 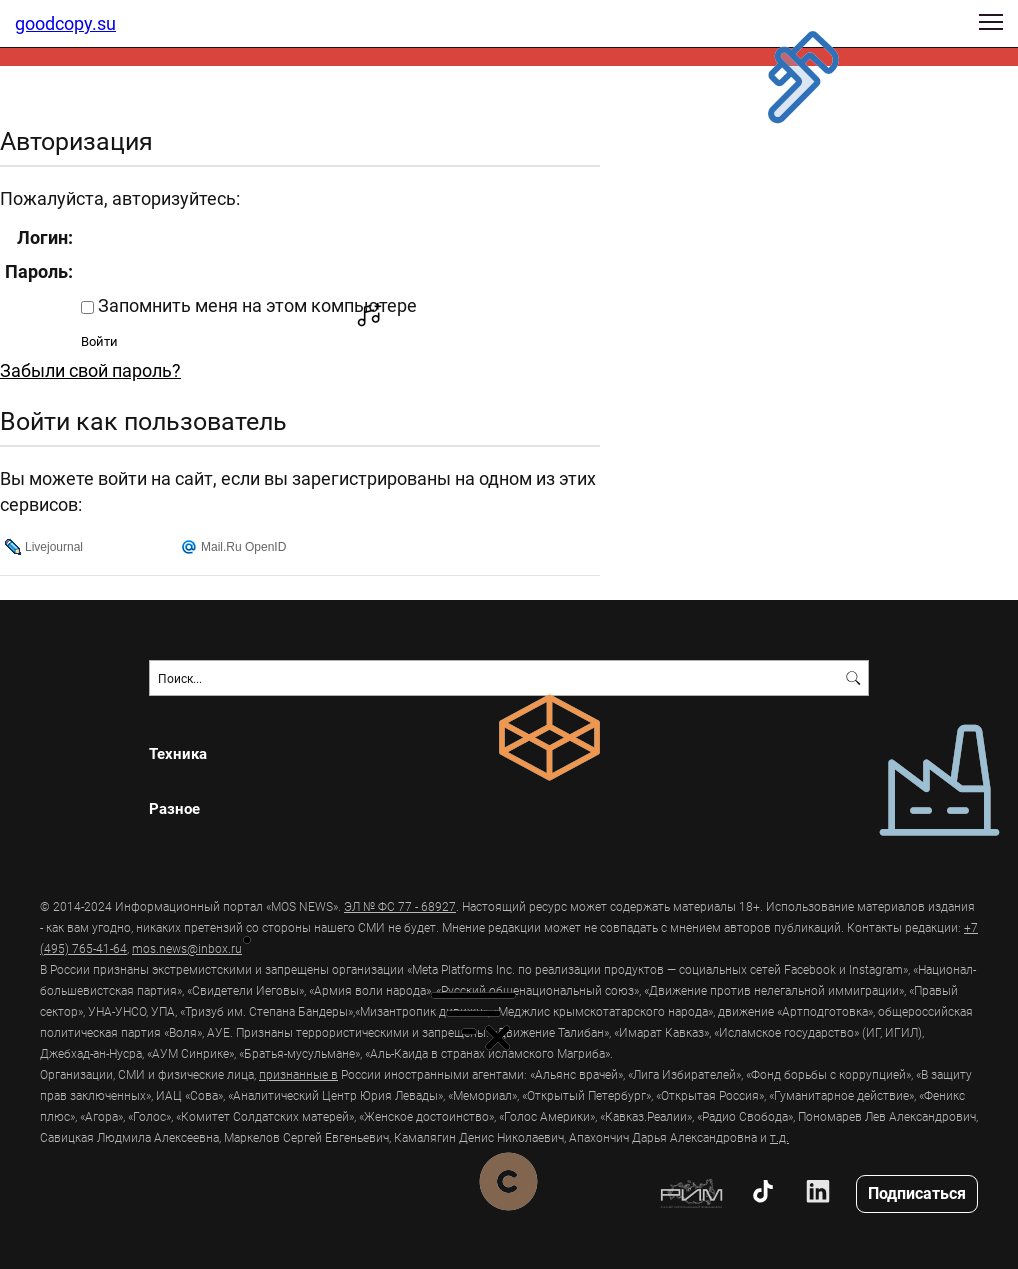 I want to click on clear all active filters, so click(x=473, y=1010).